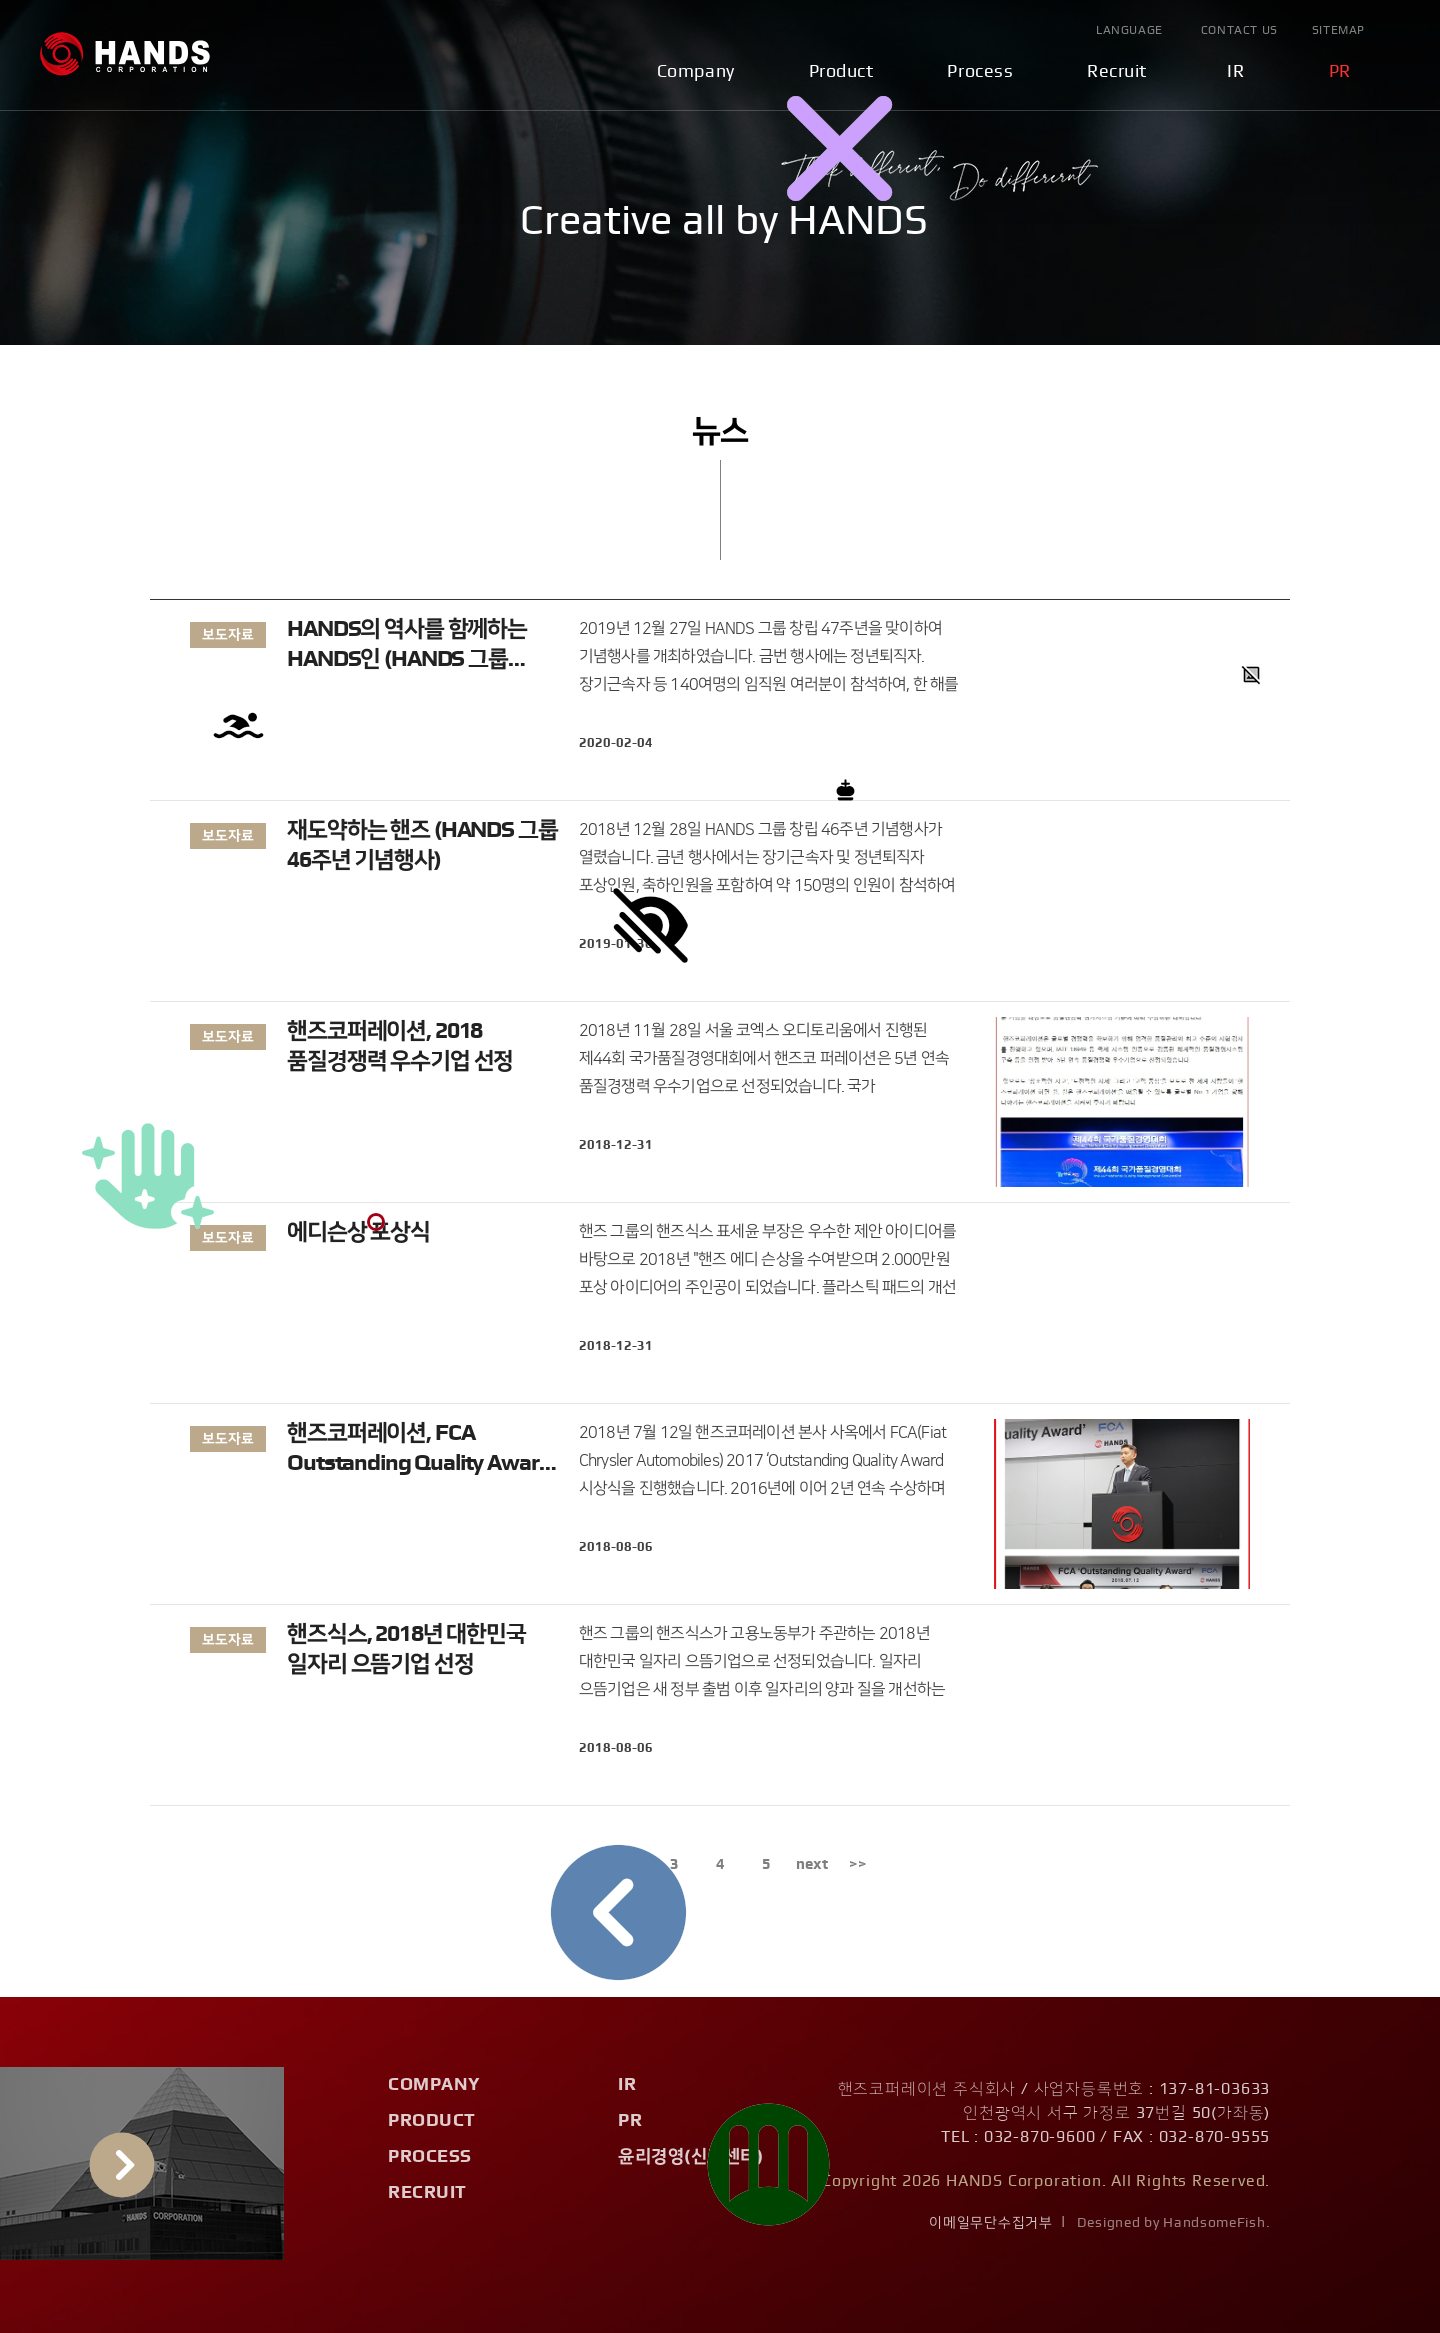  I want to click on image failed to load, so click(1251, 674).